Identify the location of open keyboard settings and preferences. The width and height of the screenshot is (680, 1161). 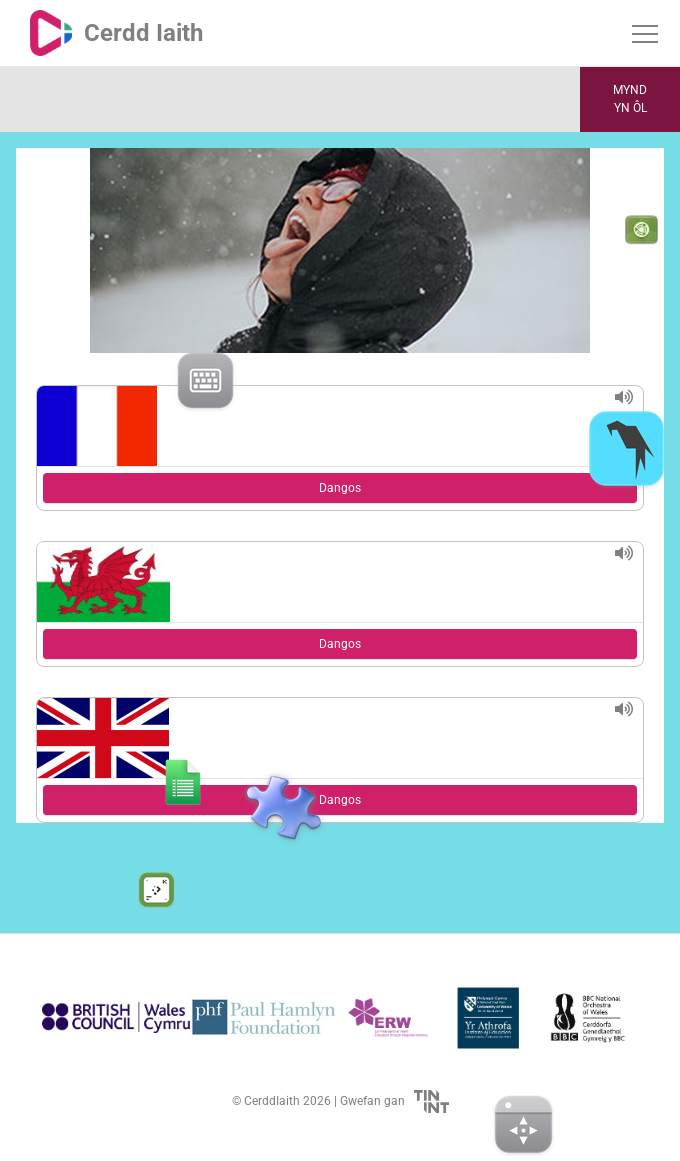
(205, 381).